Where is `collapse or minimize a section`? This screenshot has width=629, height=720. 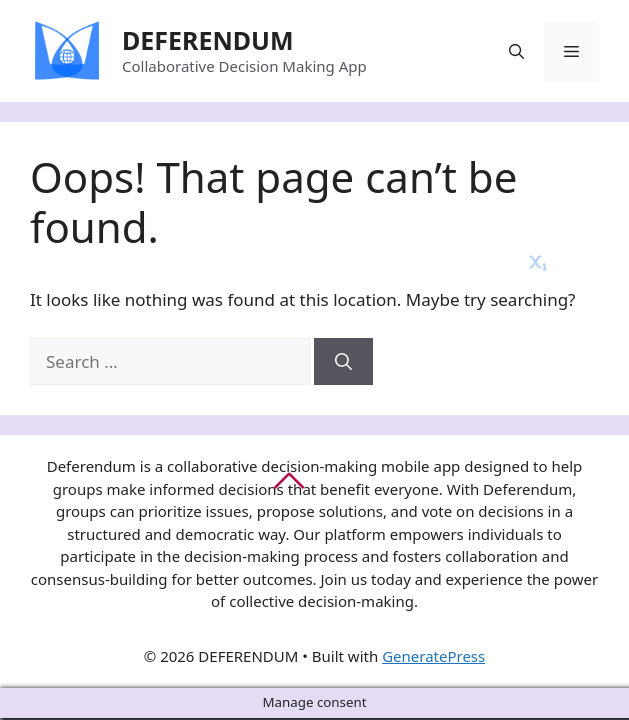 collapse or minimize a section is located at coordinates (289, 482).